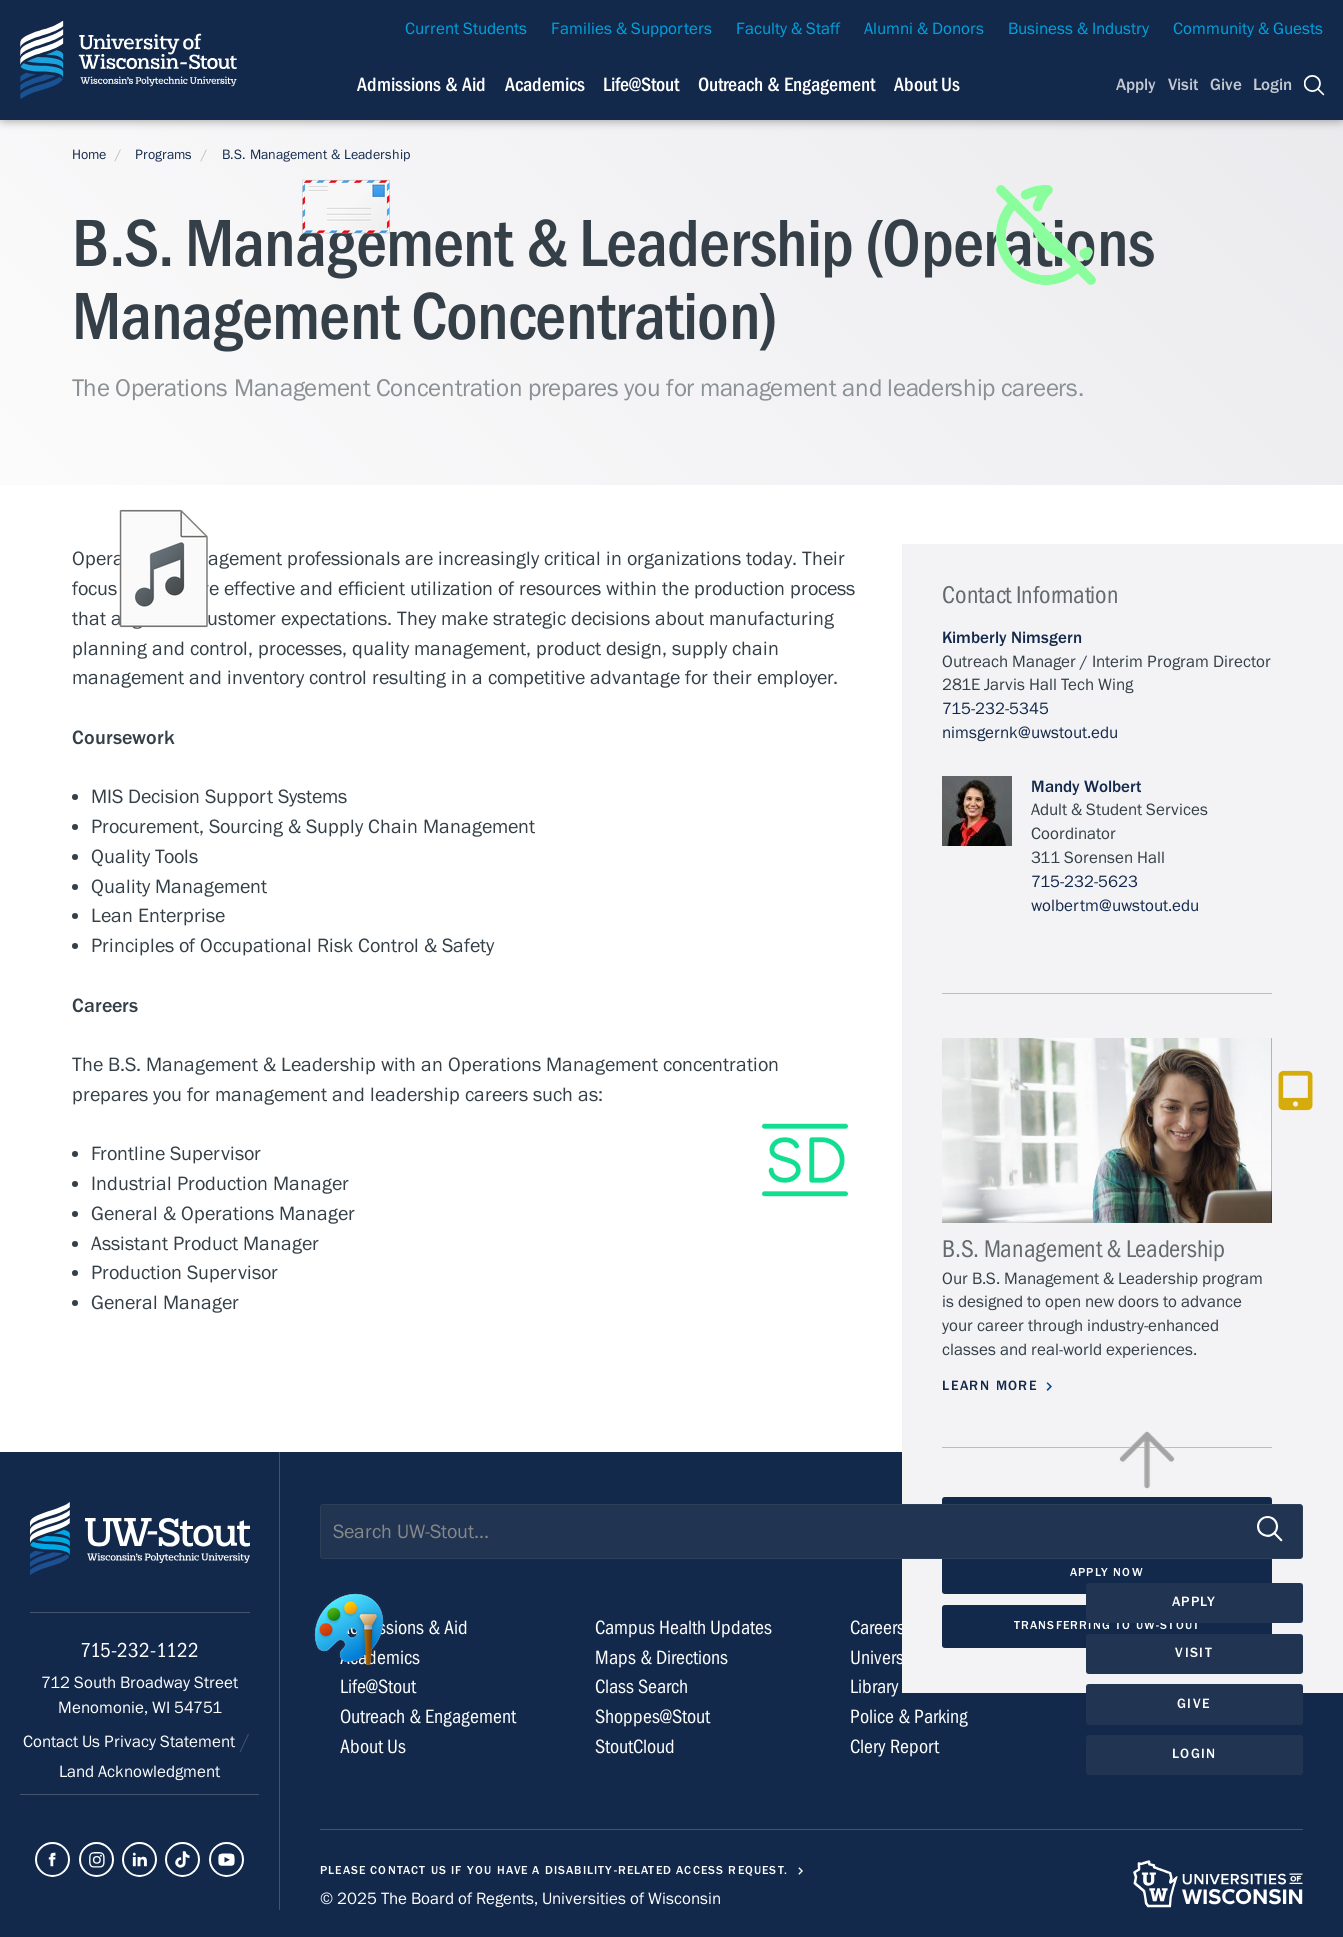  What do you see at coordinates (346, 207) in the screenshot?
I see `access your inbox or email` at bounding box center [346, 207].